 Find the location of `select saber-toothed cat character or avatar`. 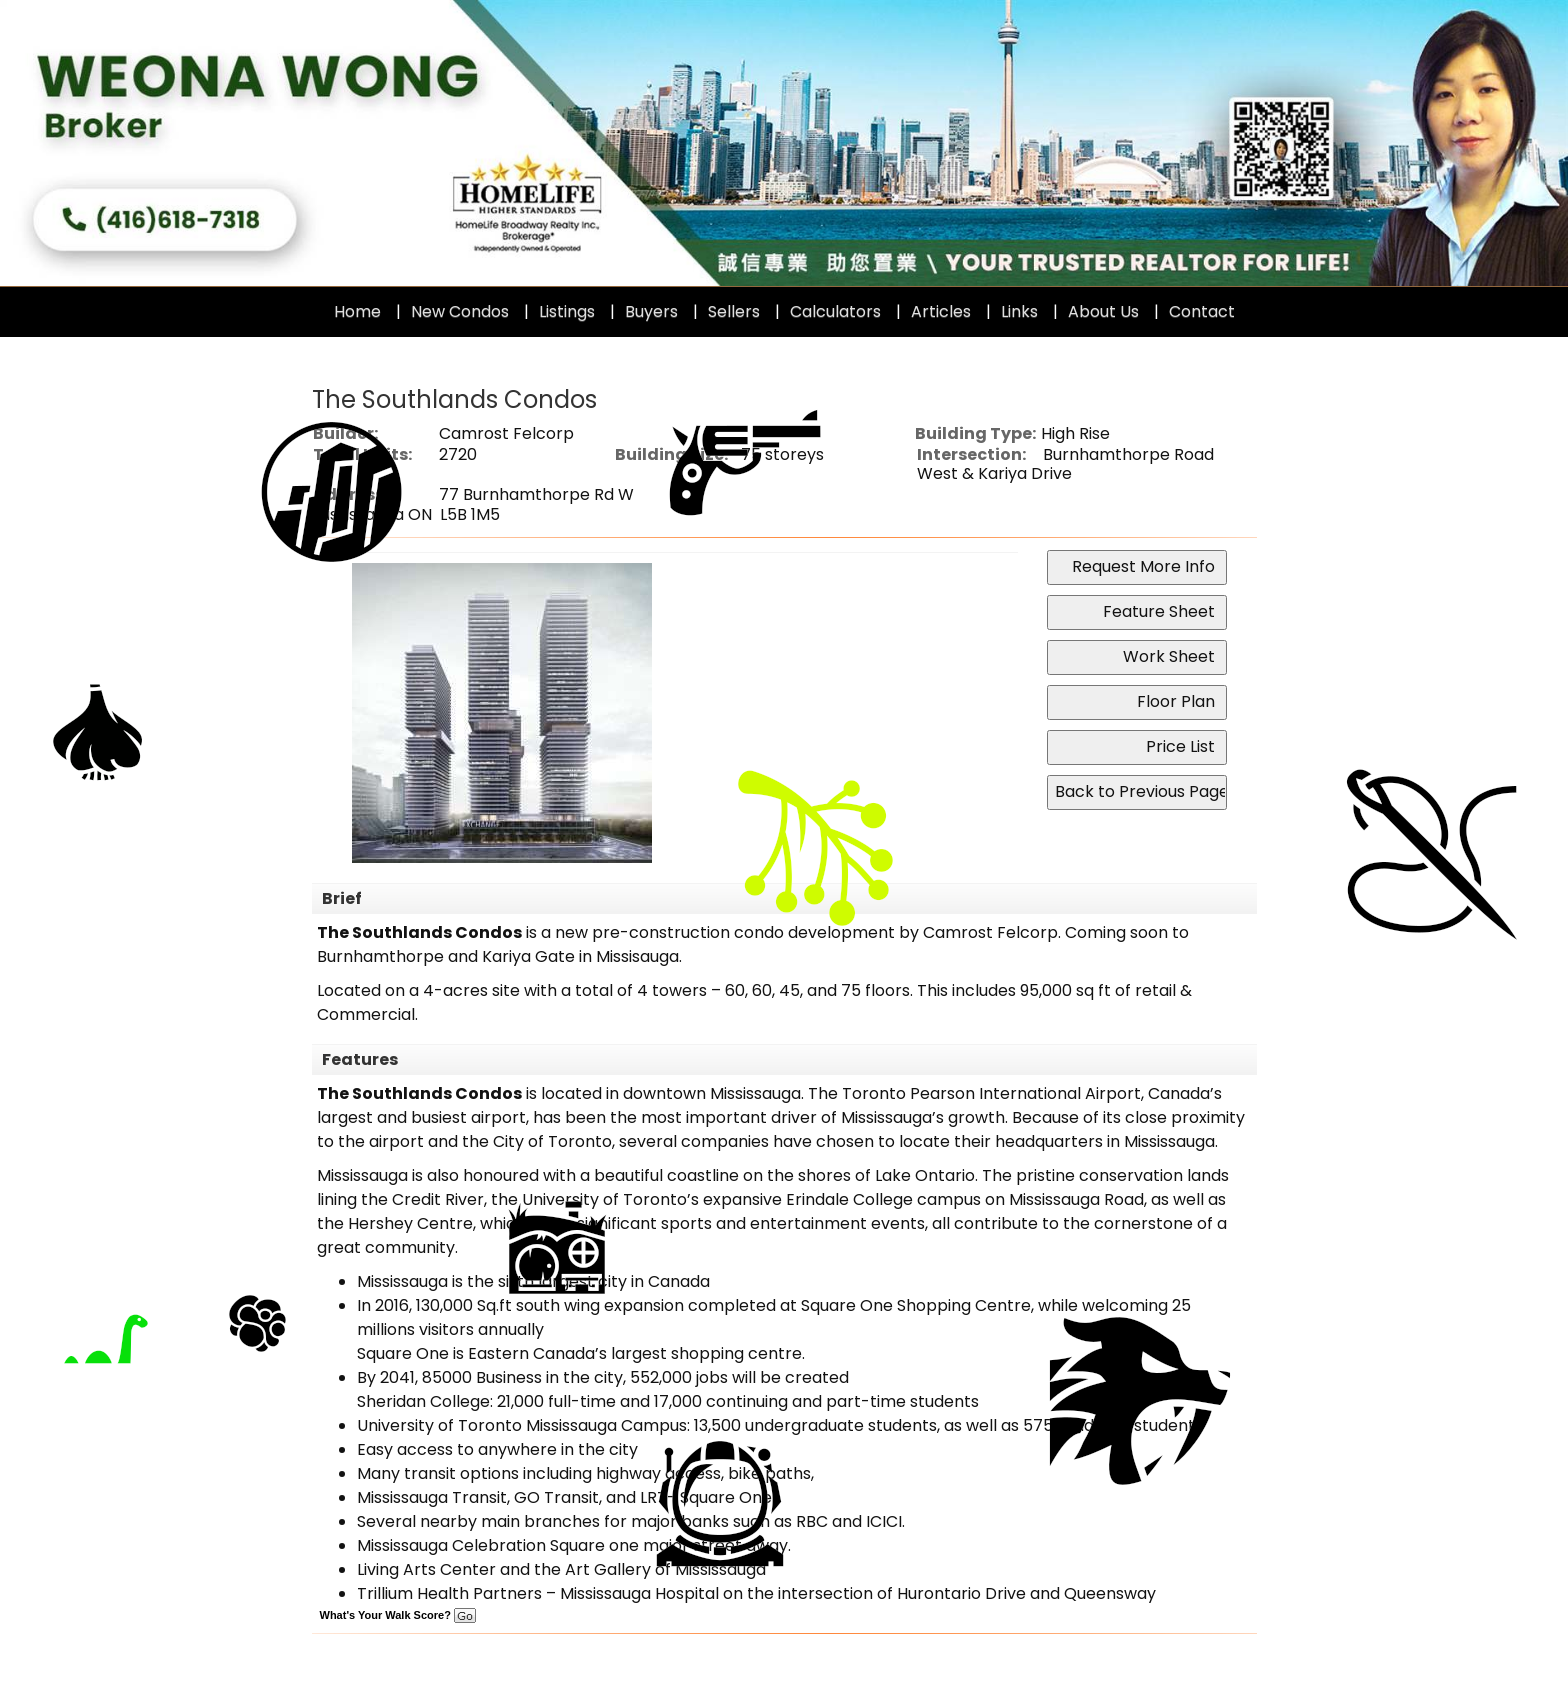

select saber-toothed cat character or avatar is located at coordinates (1140, 1401).